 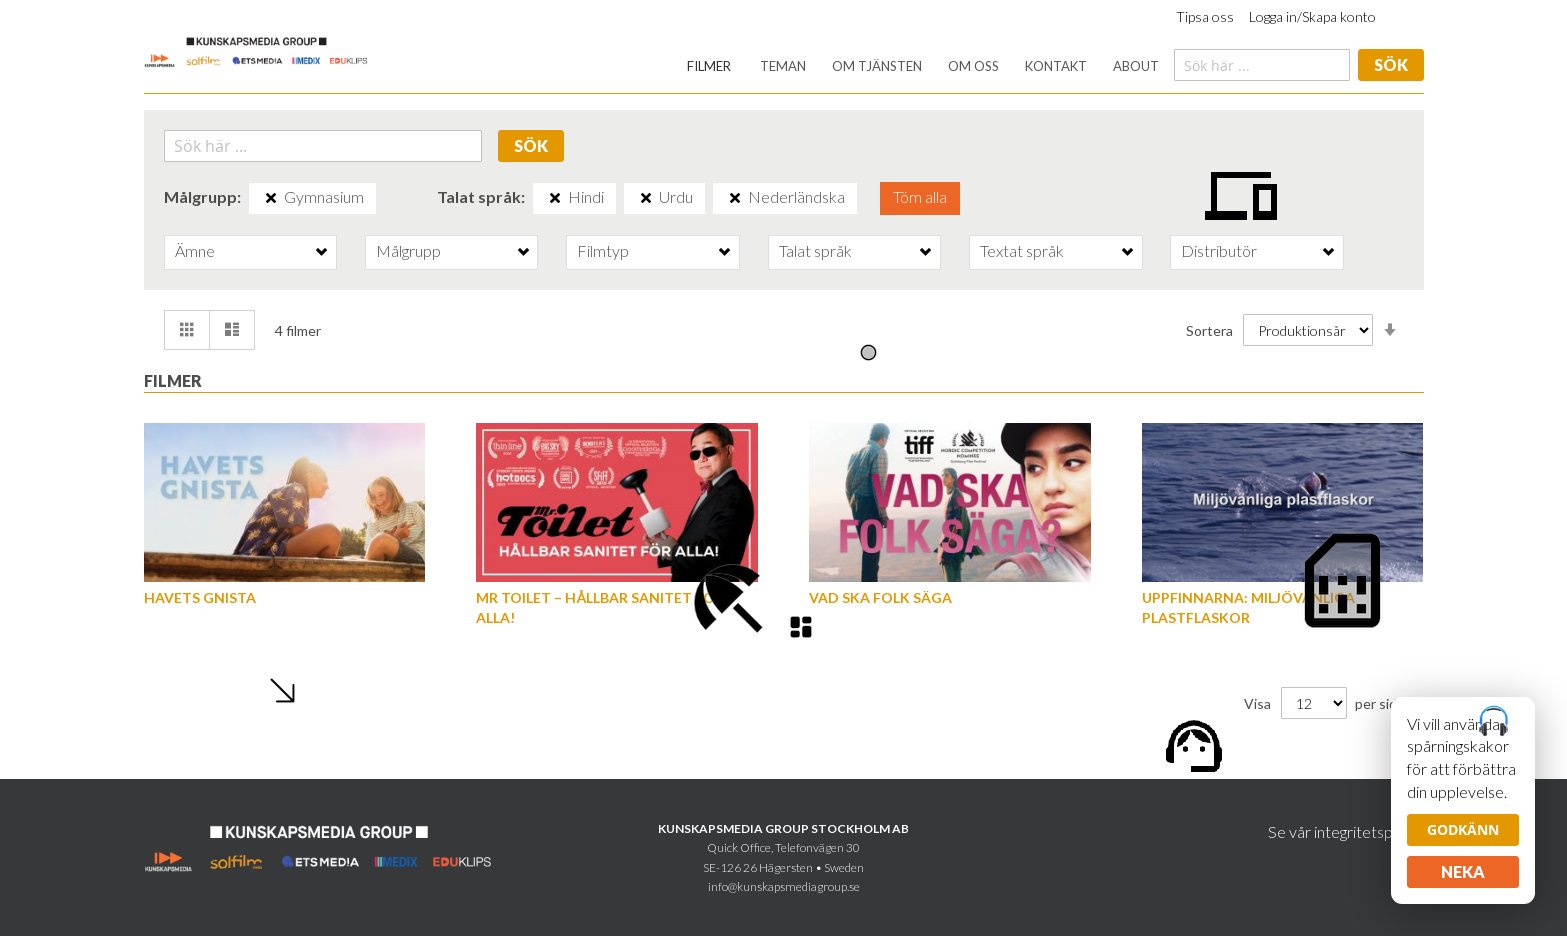 I want to click on access audio or headphone settings, so click(x=1493, y=722).